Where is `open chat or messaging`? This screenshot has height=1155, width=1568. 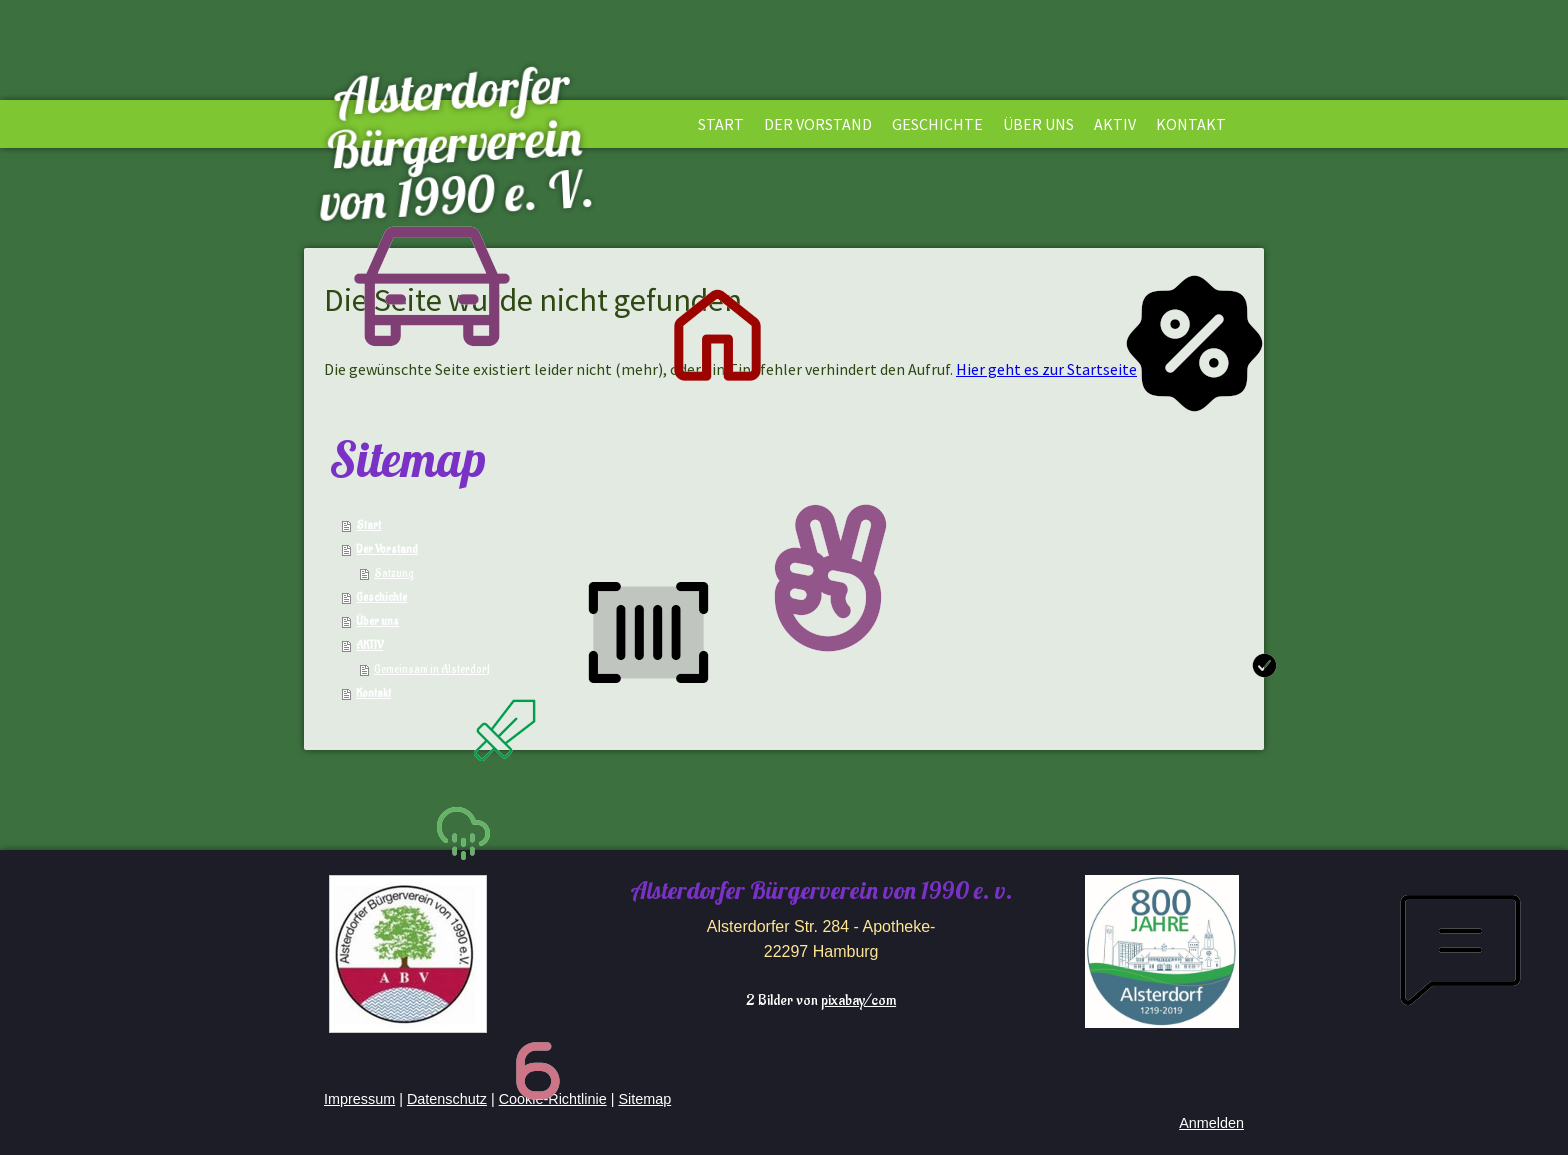
open chat or messaging is located at coordinates (1460, 940).